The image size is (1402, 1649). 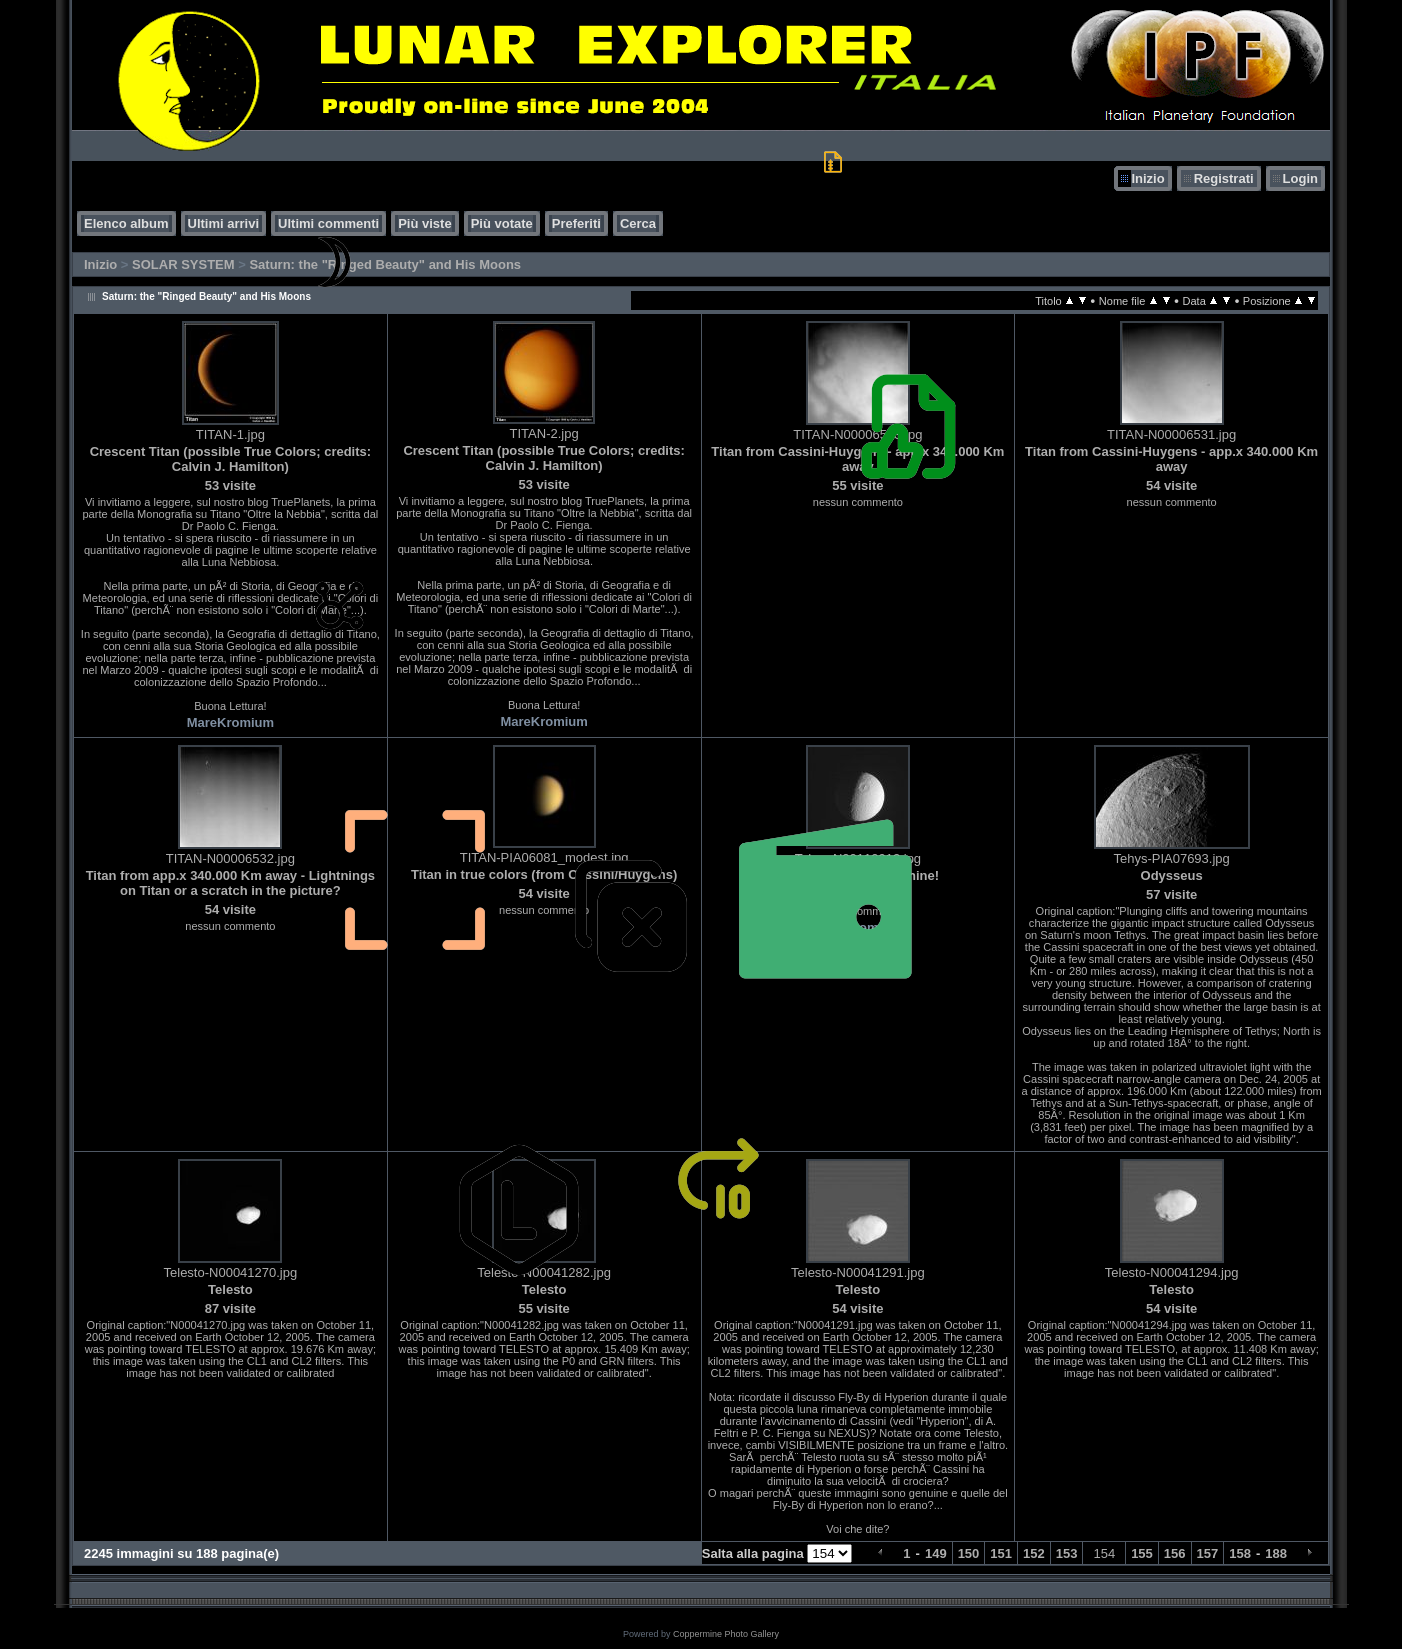 What do you see at coordinates (415, 880) in the screenshot?
I see `expand to fullscreen mode` at bounding box center [415, 880].